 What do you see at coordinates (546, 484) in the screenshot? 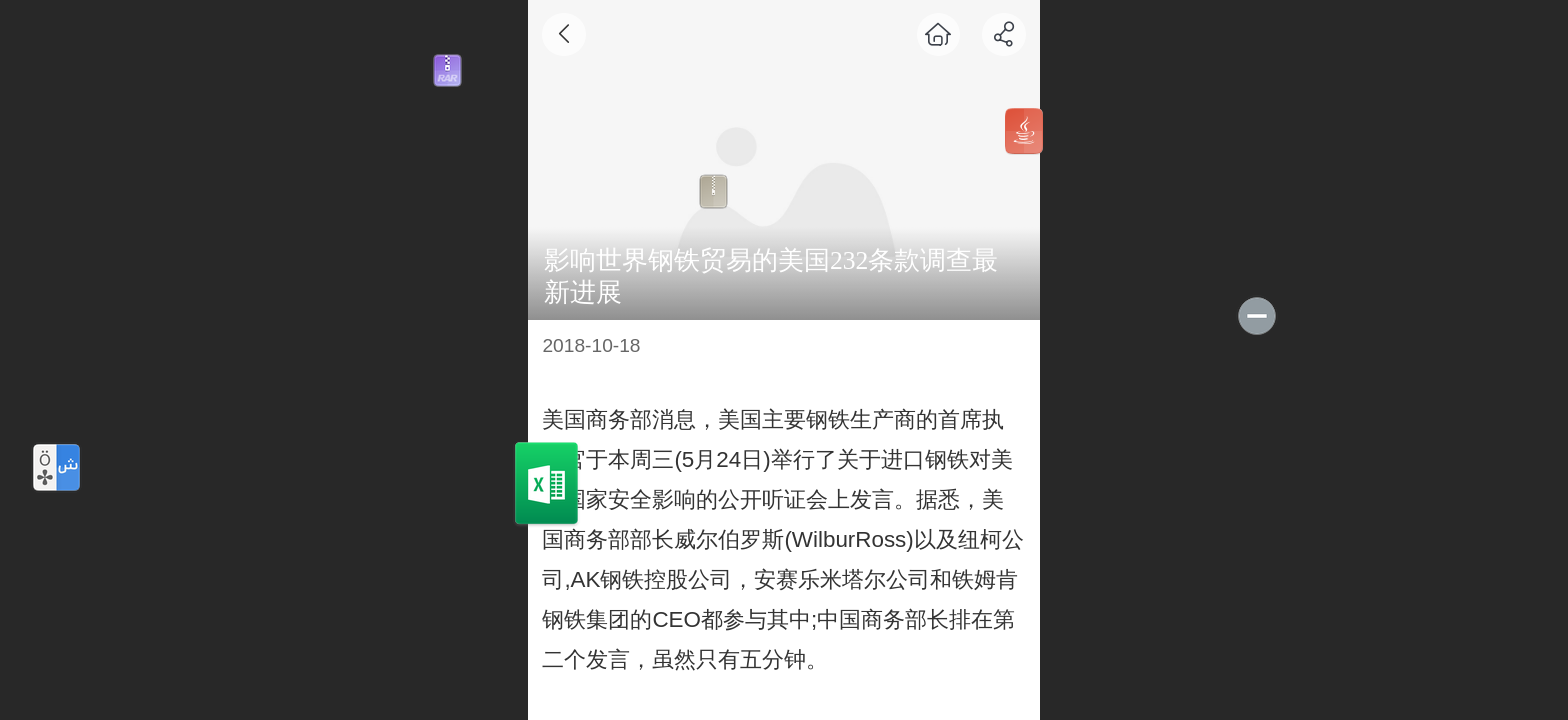
I see `spreadsheet template file` at bounding box center [546, 484].